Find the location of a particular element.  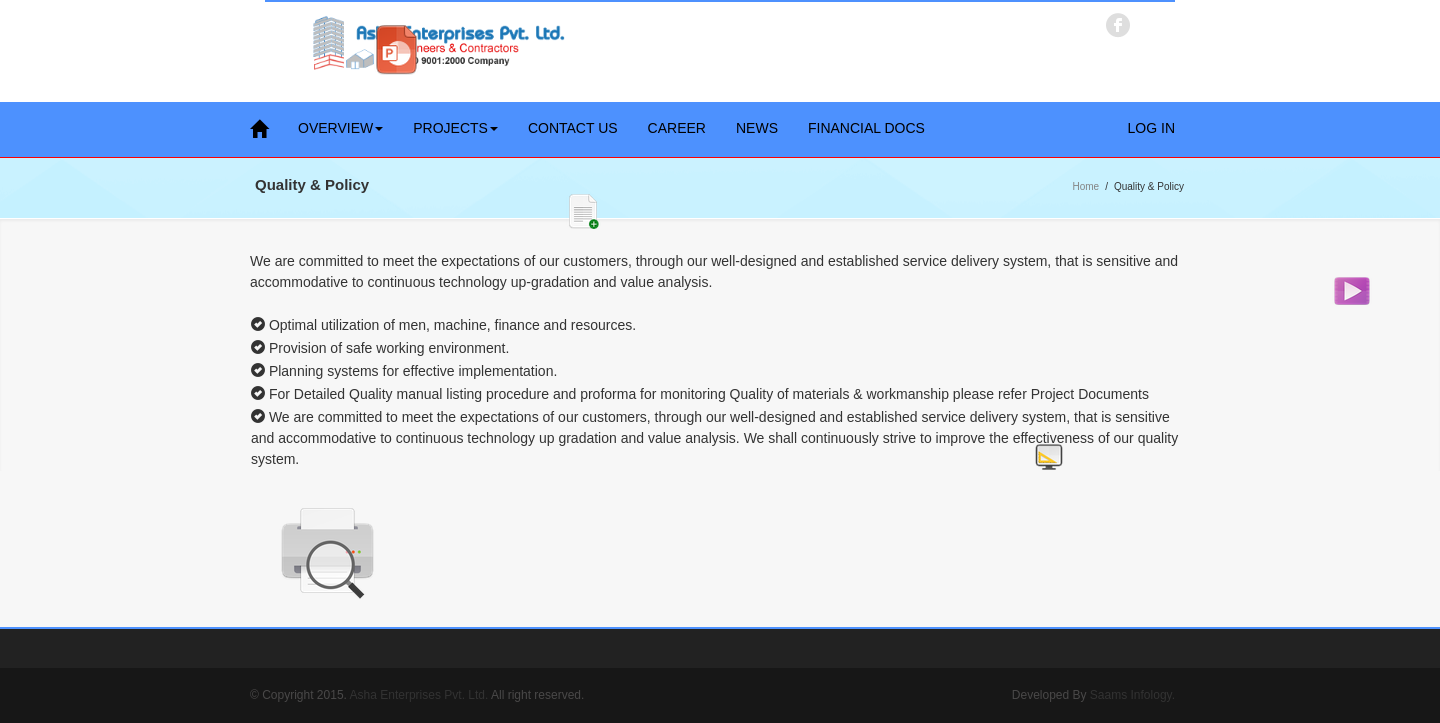

open display settings is located at coordinates (1049, 457).